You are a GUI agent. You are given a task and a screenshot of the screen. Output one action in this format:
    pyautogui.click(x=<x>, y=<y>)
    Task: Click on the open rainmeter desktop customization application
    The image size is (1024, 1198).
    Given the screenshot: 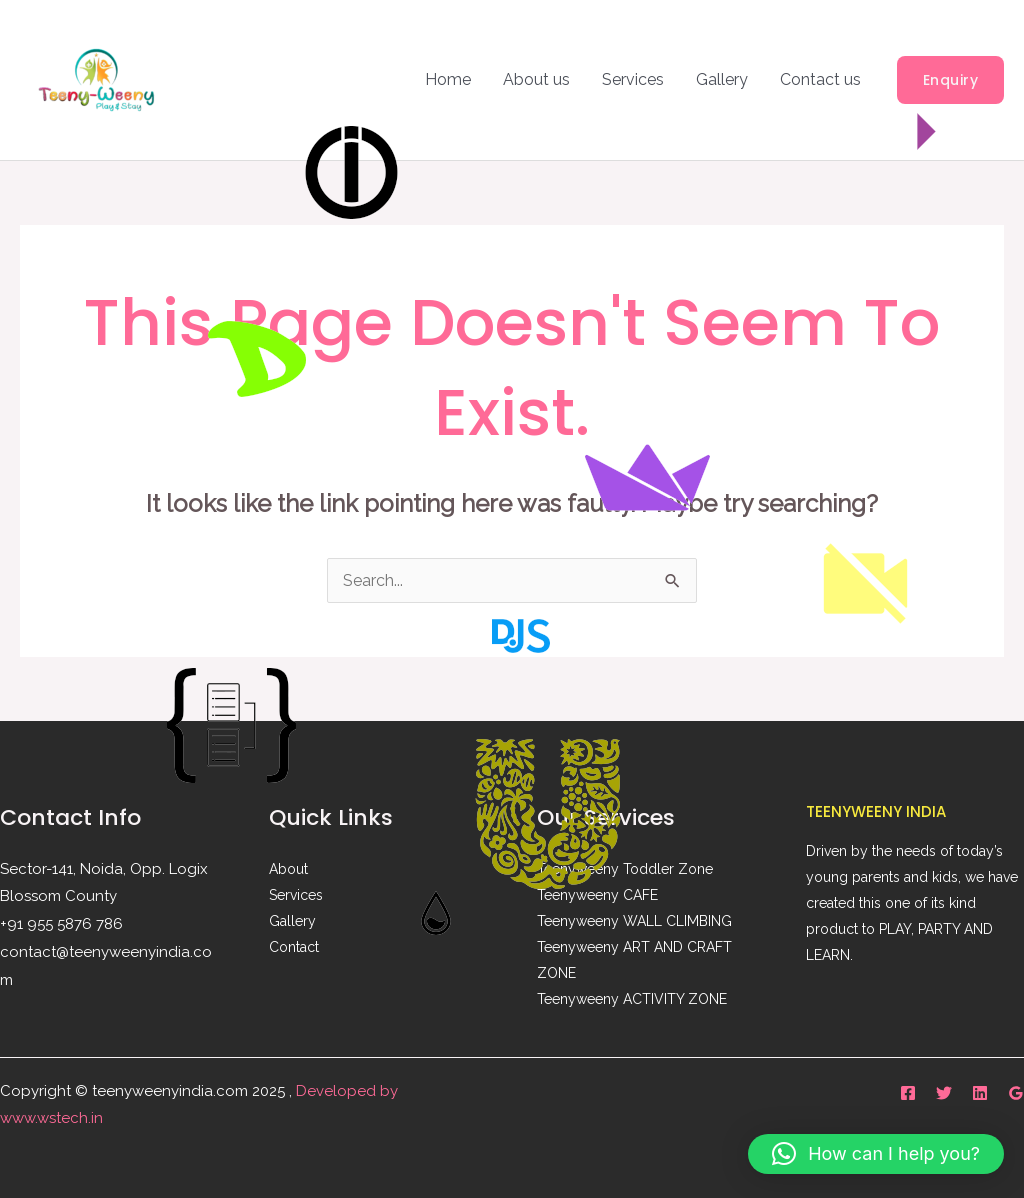 What is the action you would take?
    pyautogui.click(x=436, y=913)
    